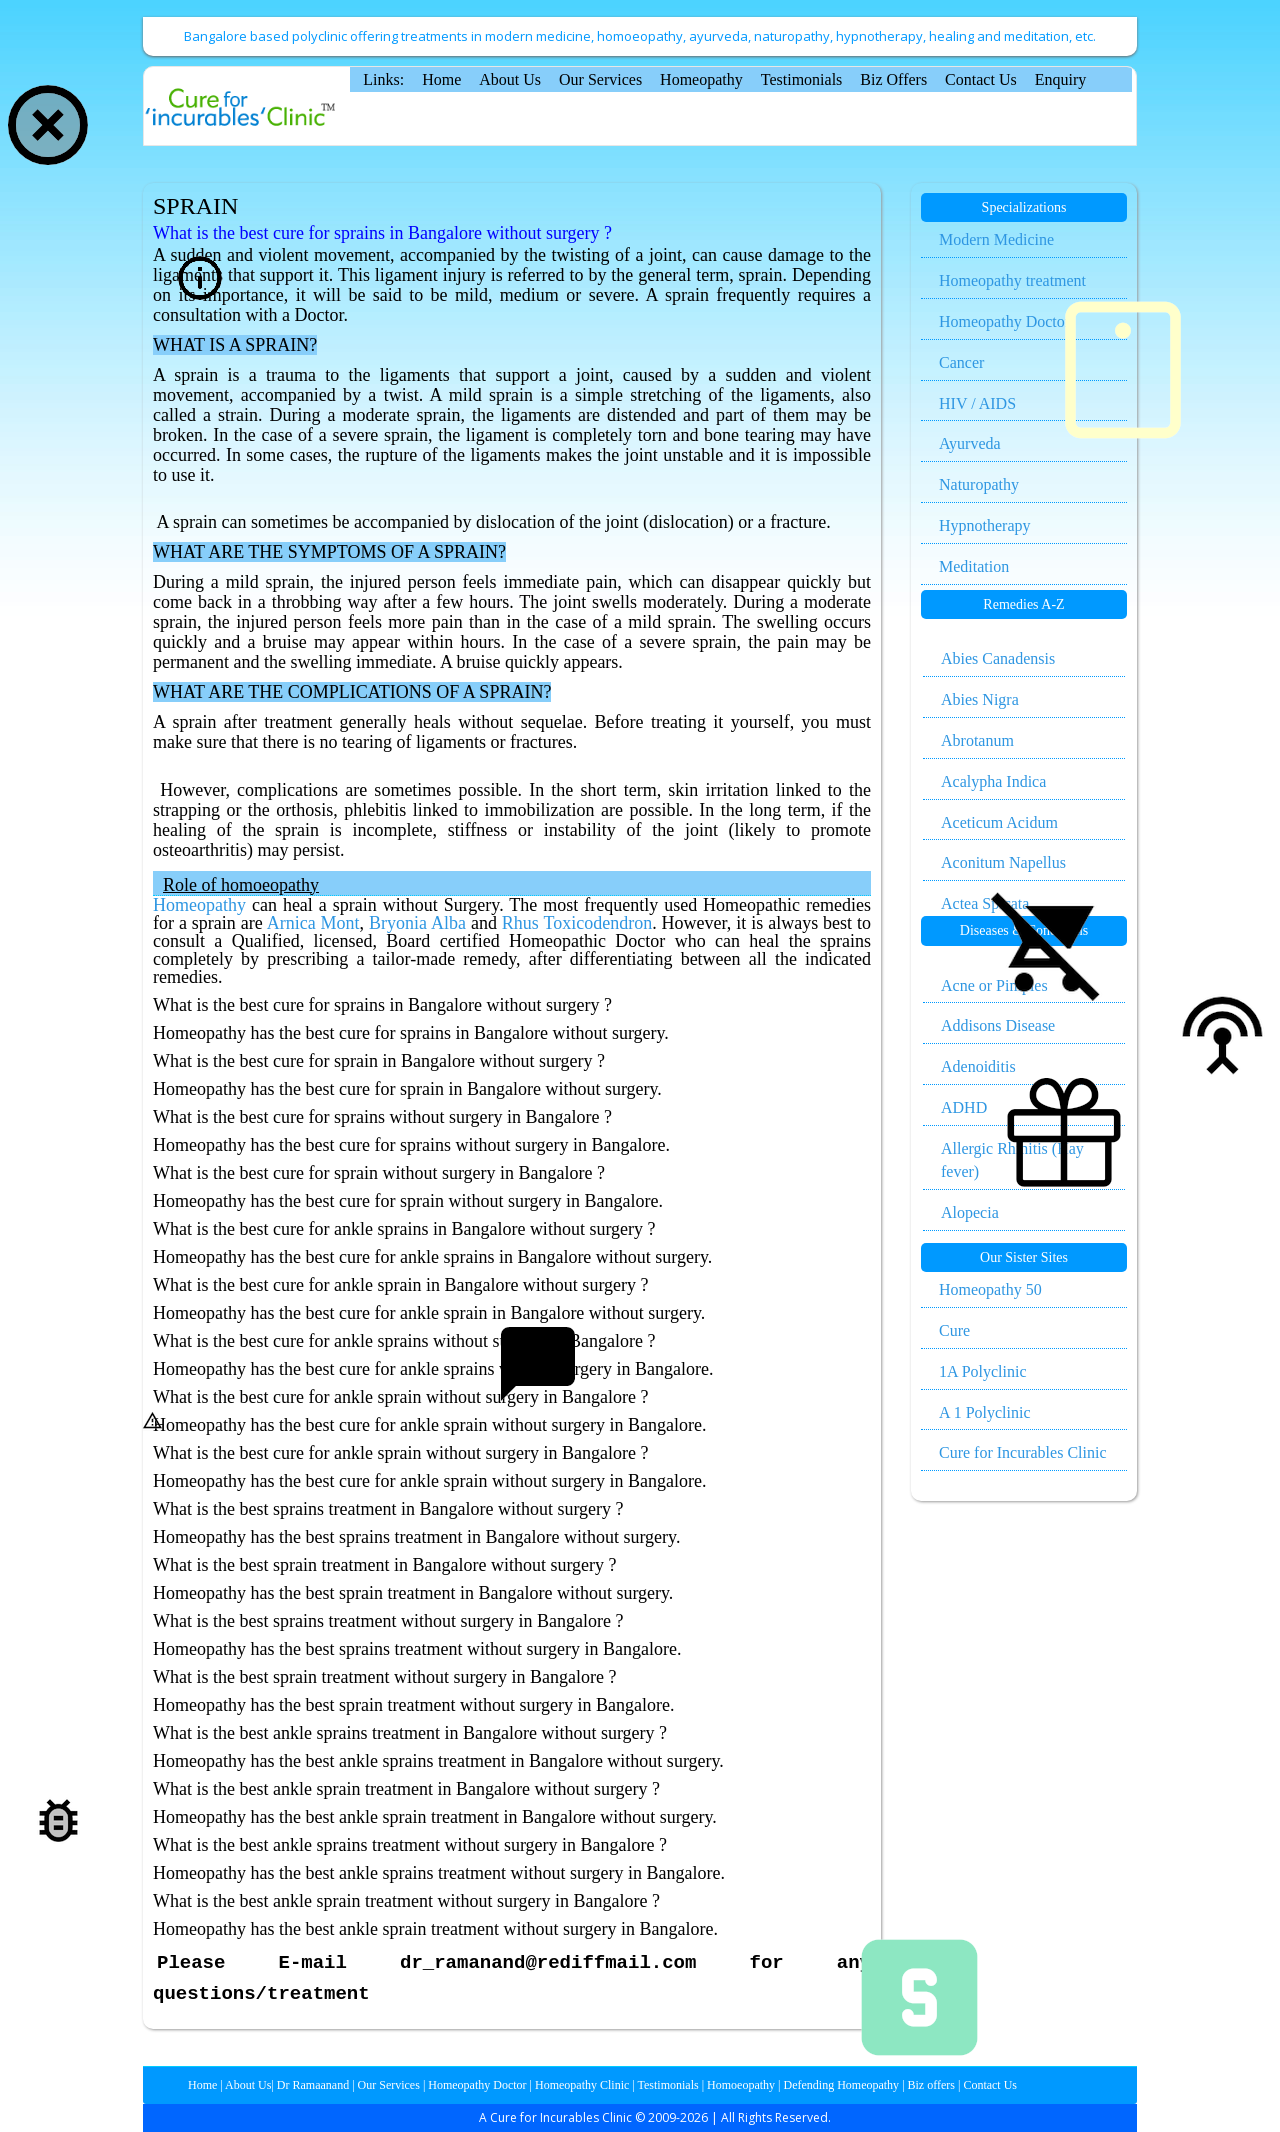 The width and height of the screenshot is (1280, 2132). I want to click on remove item from shopping cart, so click(1048, 944).